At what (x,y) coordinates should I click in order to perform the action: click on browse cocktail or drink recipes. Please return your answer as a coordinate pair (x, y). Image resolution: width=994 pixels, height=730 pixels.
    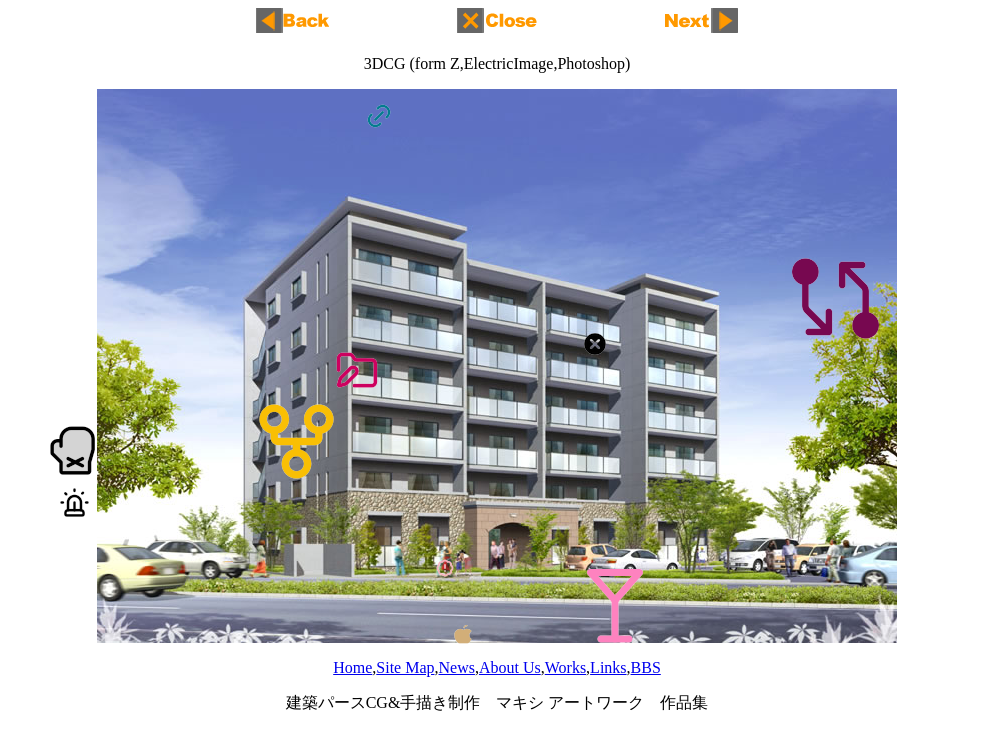
    Looking at the image, I should click on (615, 604).